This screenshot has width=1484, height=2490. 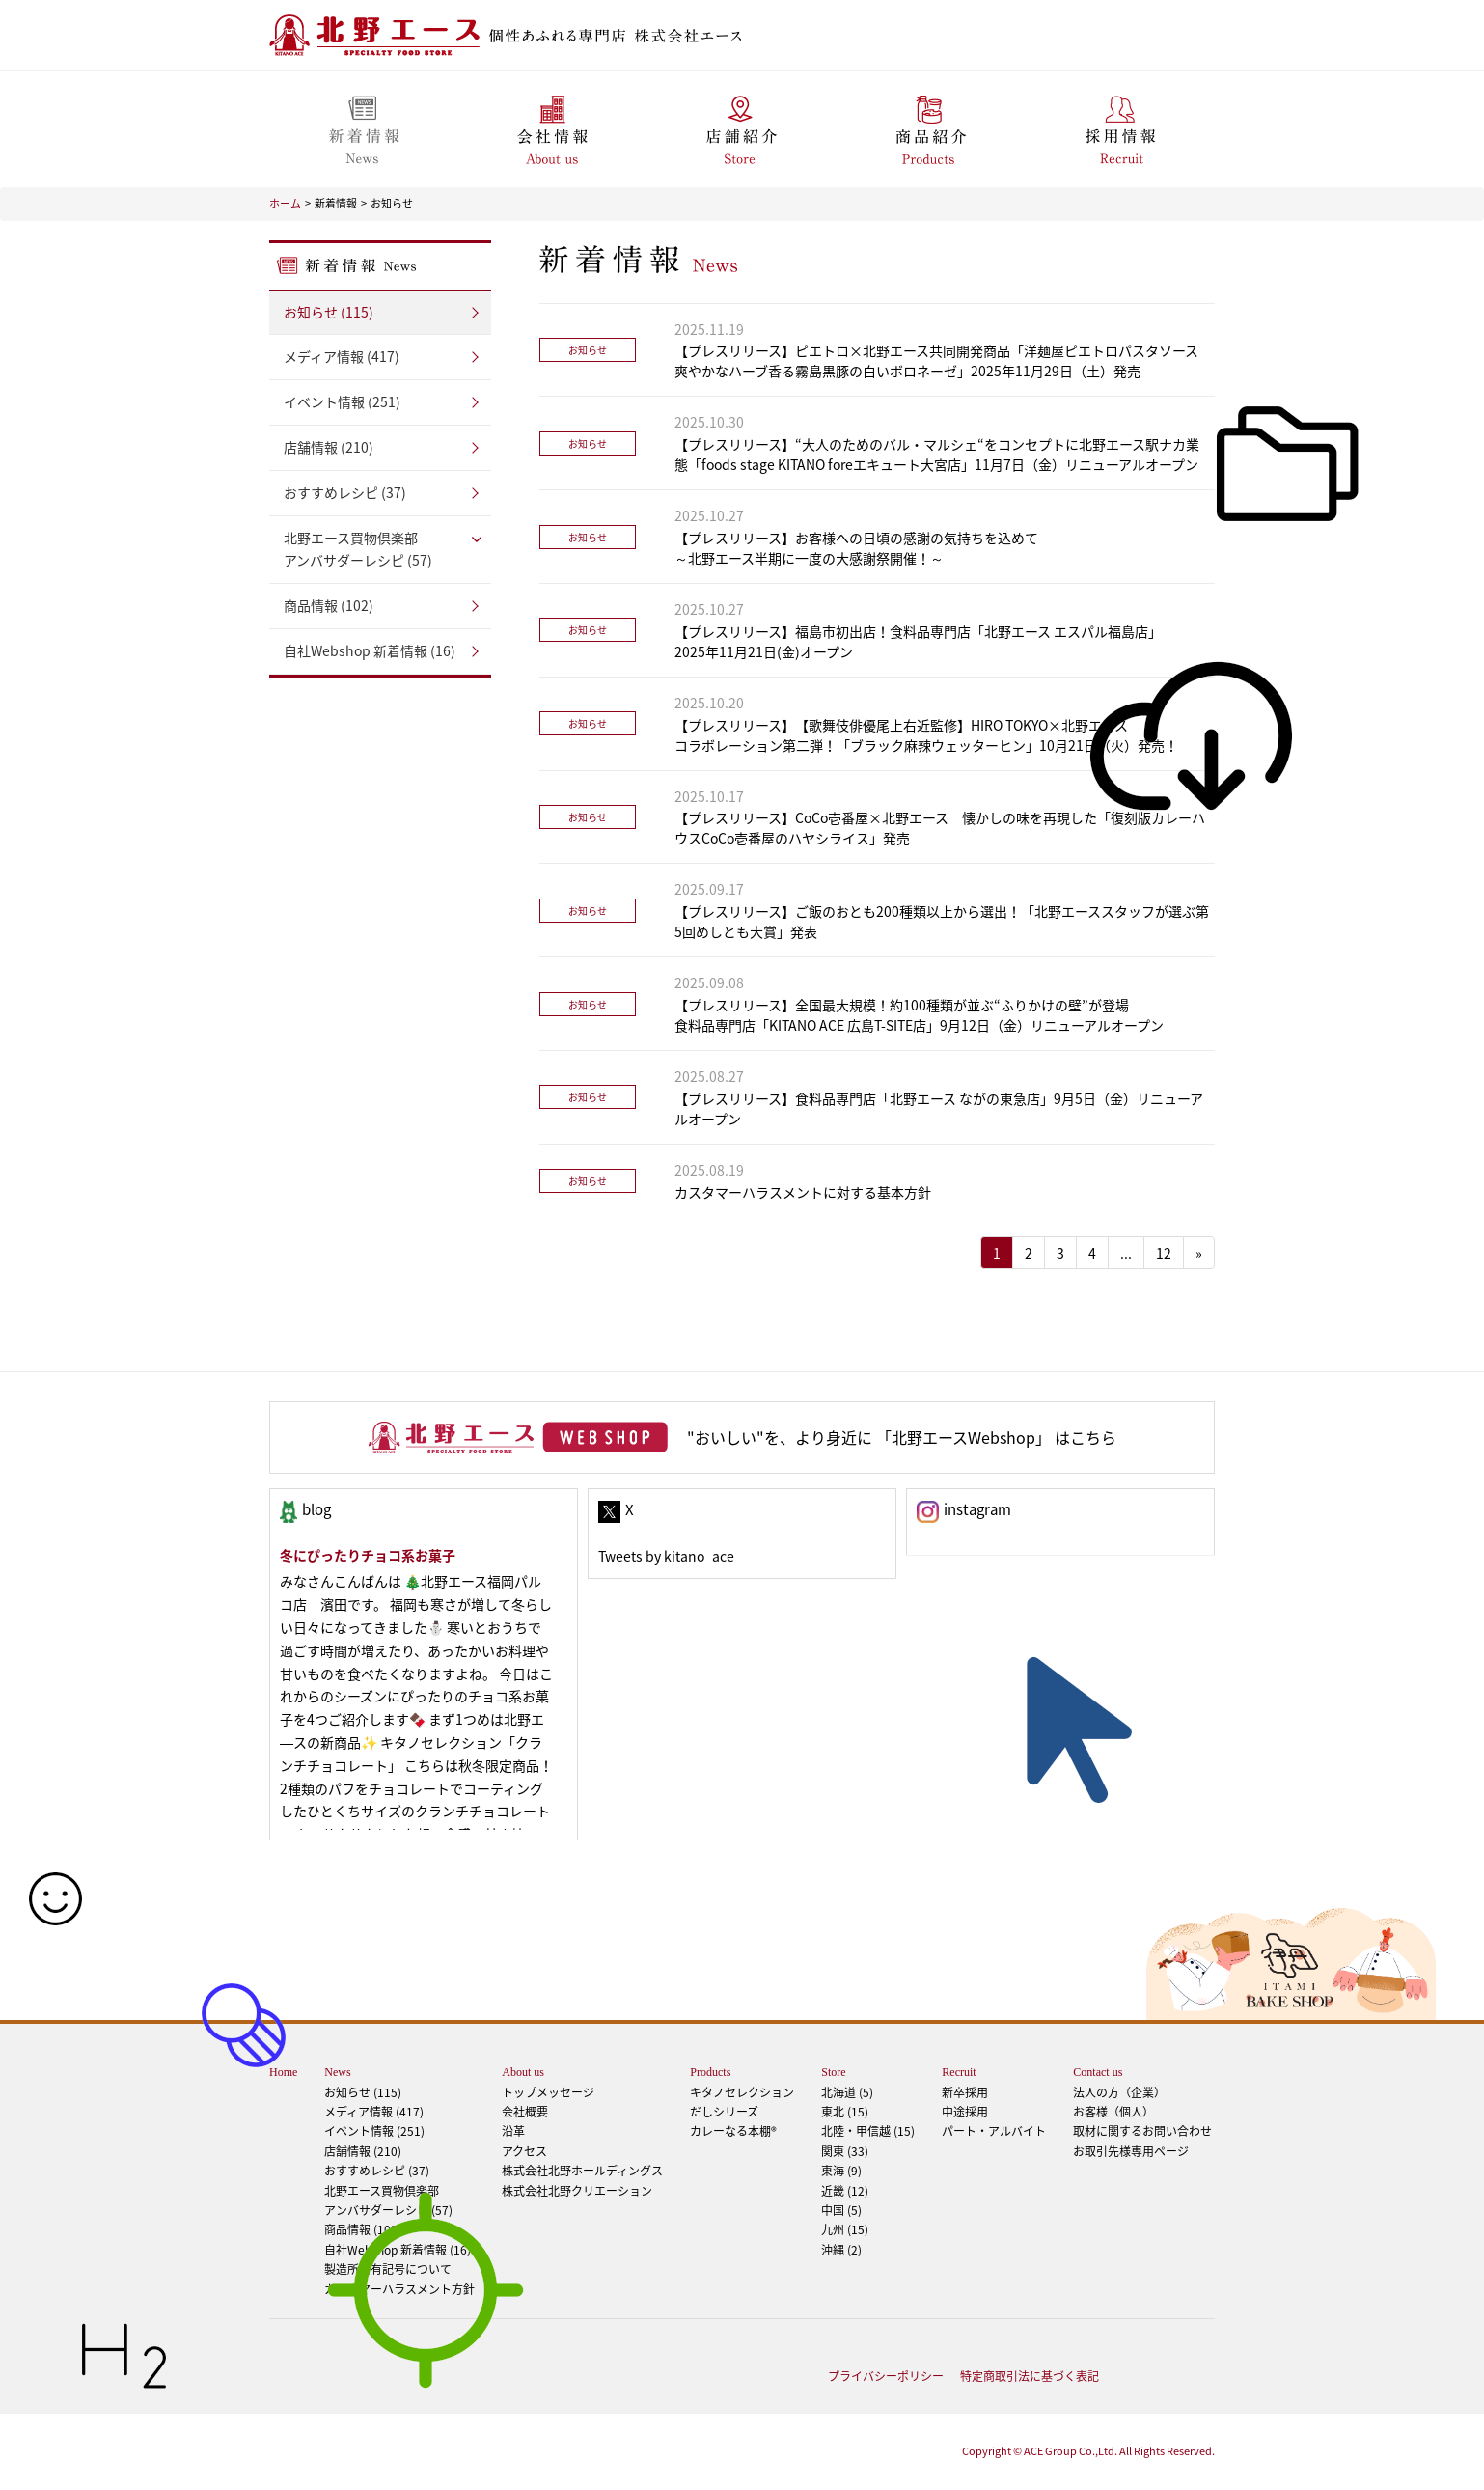 I want to click on add an emoji or reaction, so click(x=55, y=1898).